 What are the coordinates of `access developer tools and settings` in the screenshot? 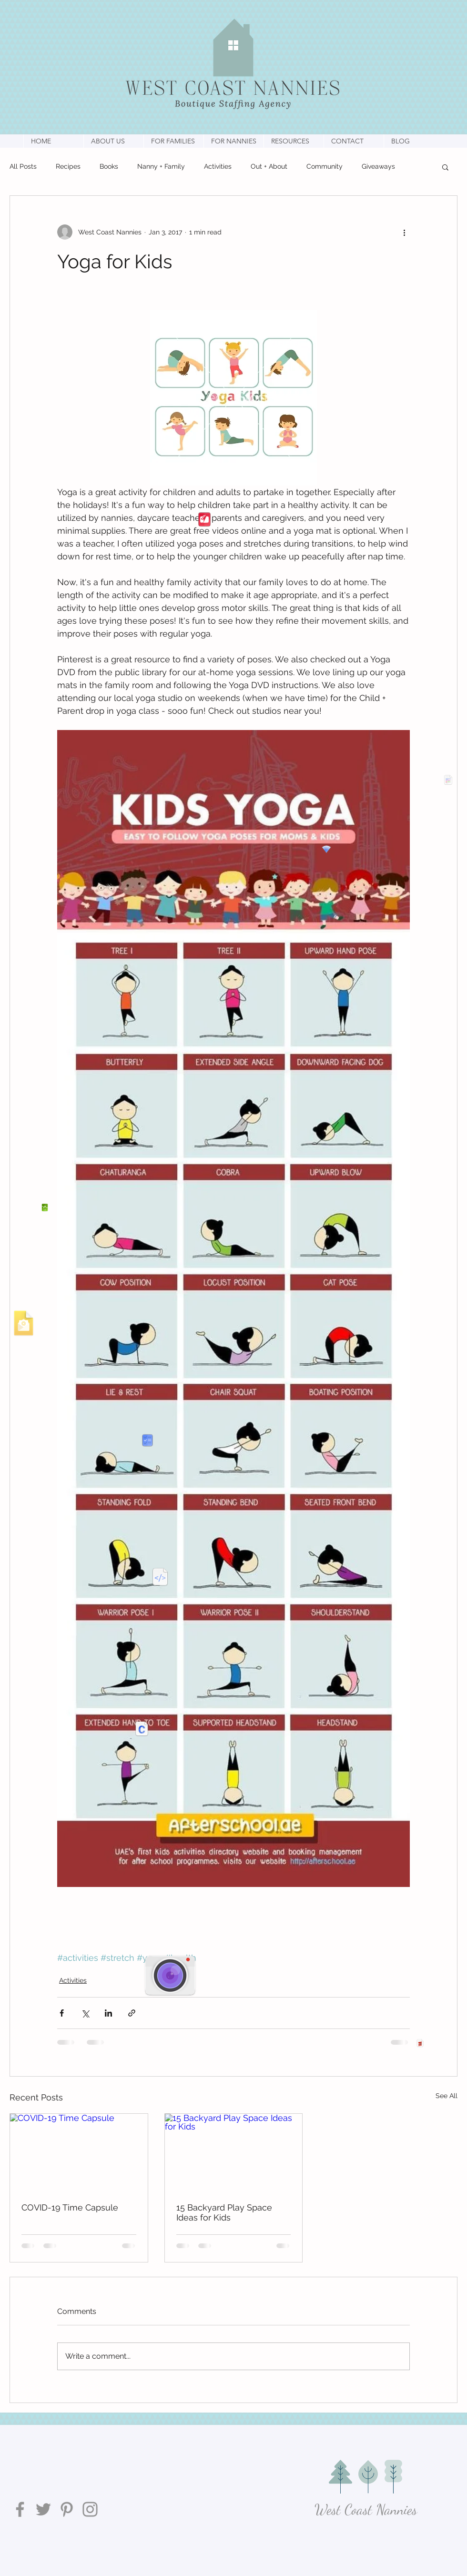 It's located at (448, 780).